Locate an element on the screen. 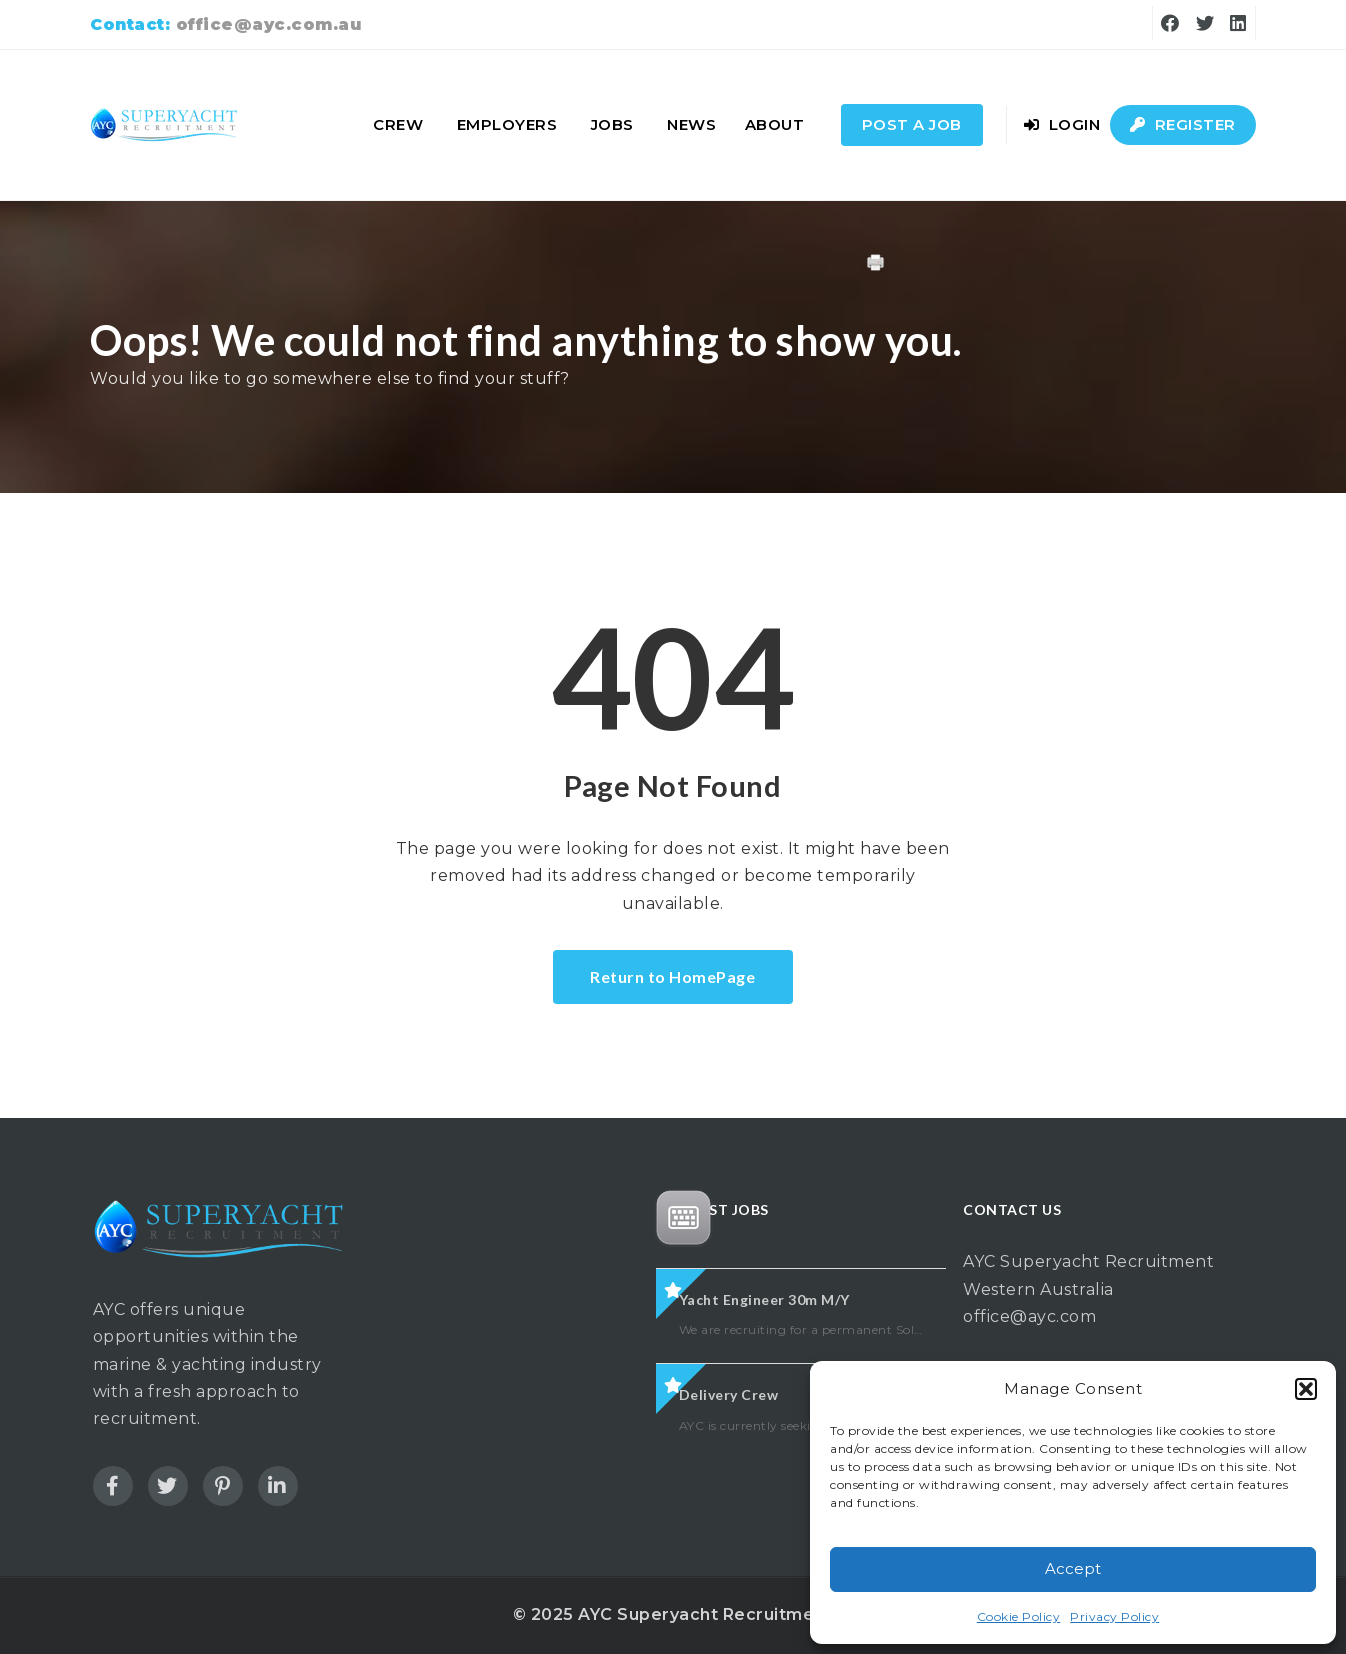 This screenshot has height=1654, width=1346. print the current document is located at coordinates (875, 262).